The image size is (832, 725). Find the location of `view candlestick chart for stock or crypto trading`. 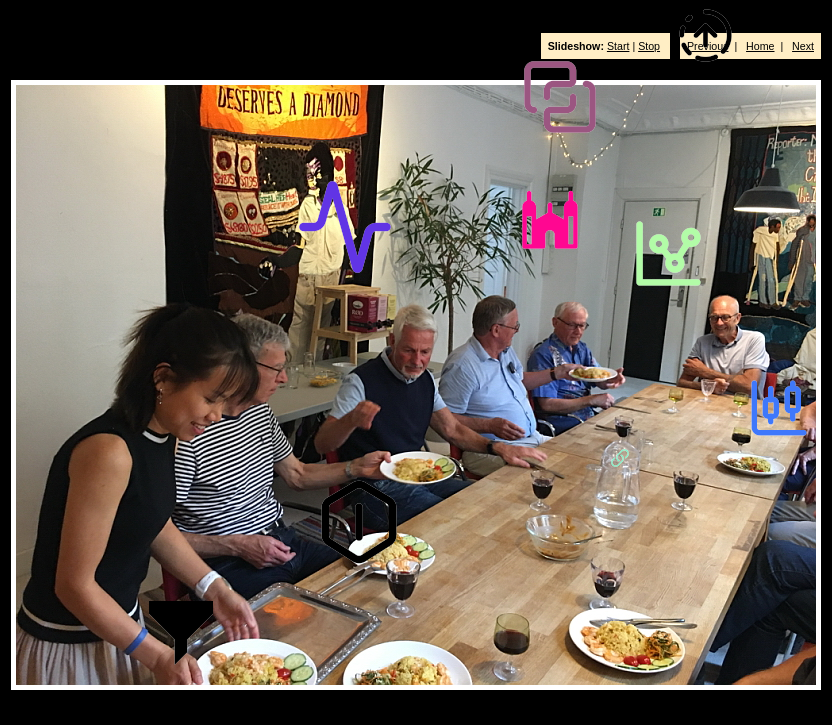

view candlestick chart for stock or crypto trading is located at coordinates (779, 408).